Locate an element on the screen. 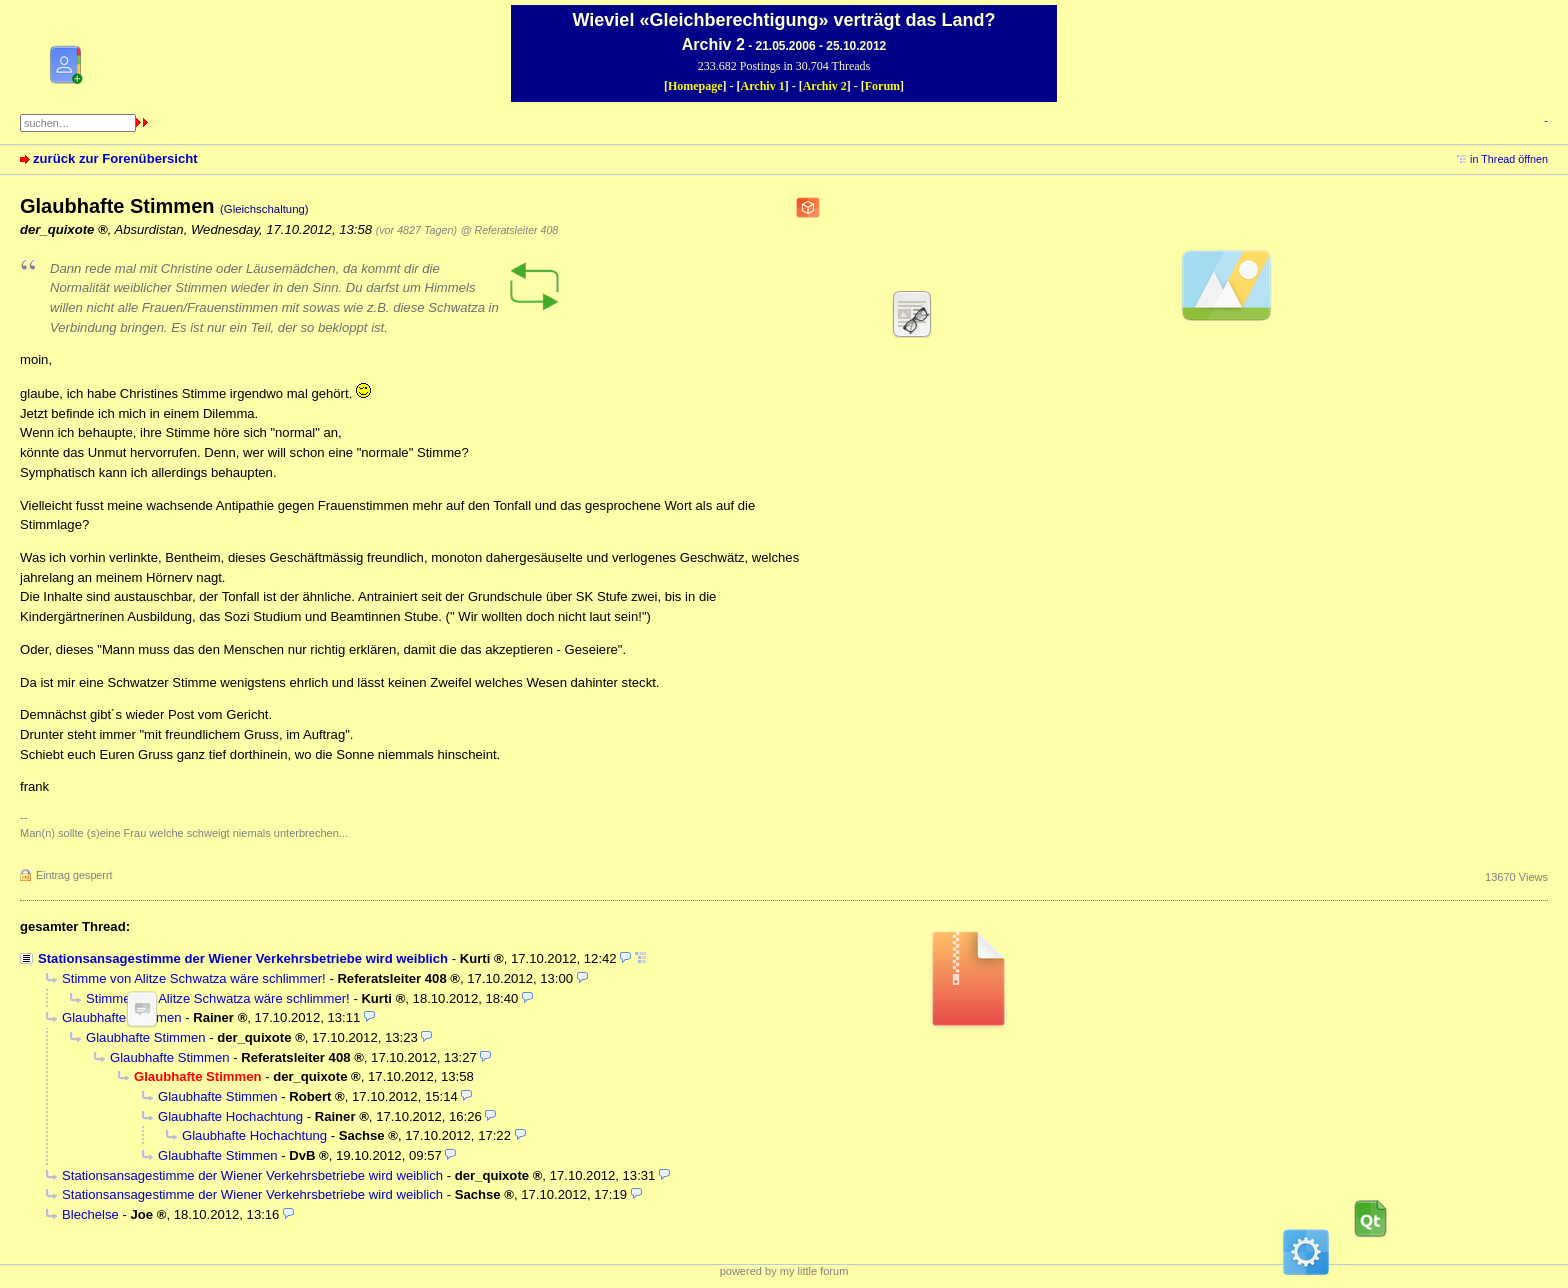  a QML source file used in Qt development is located at coordinates (1370, 1218).